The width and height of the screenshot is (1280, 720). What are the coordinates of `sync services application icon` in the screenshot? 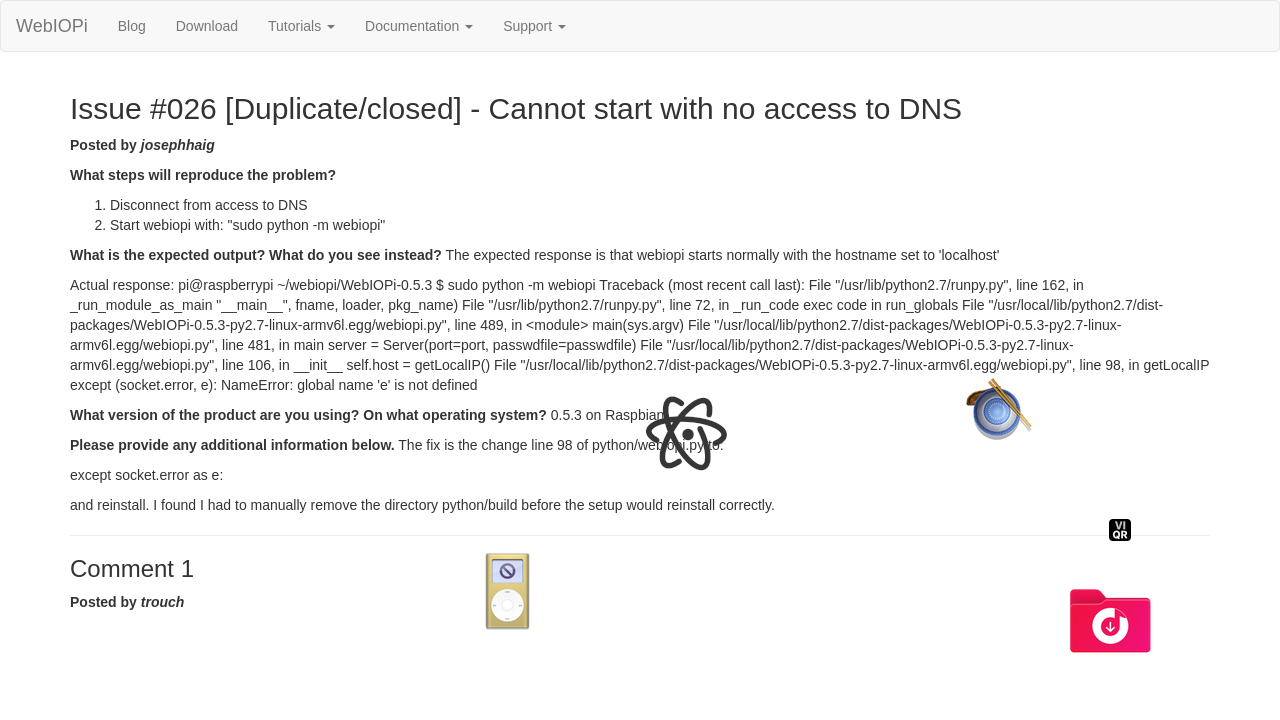 It's located at (999, 408).